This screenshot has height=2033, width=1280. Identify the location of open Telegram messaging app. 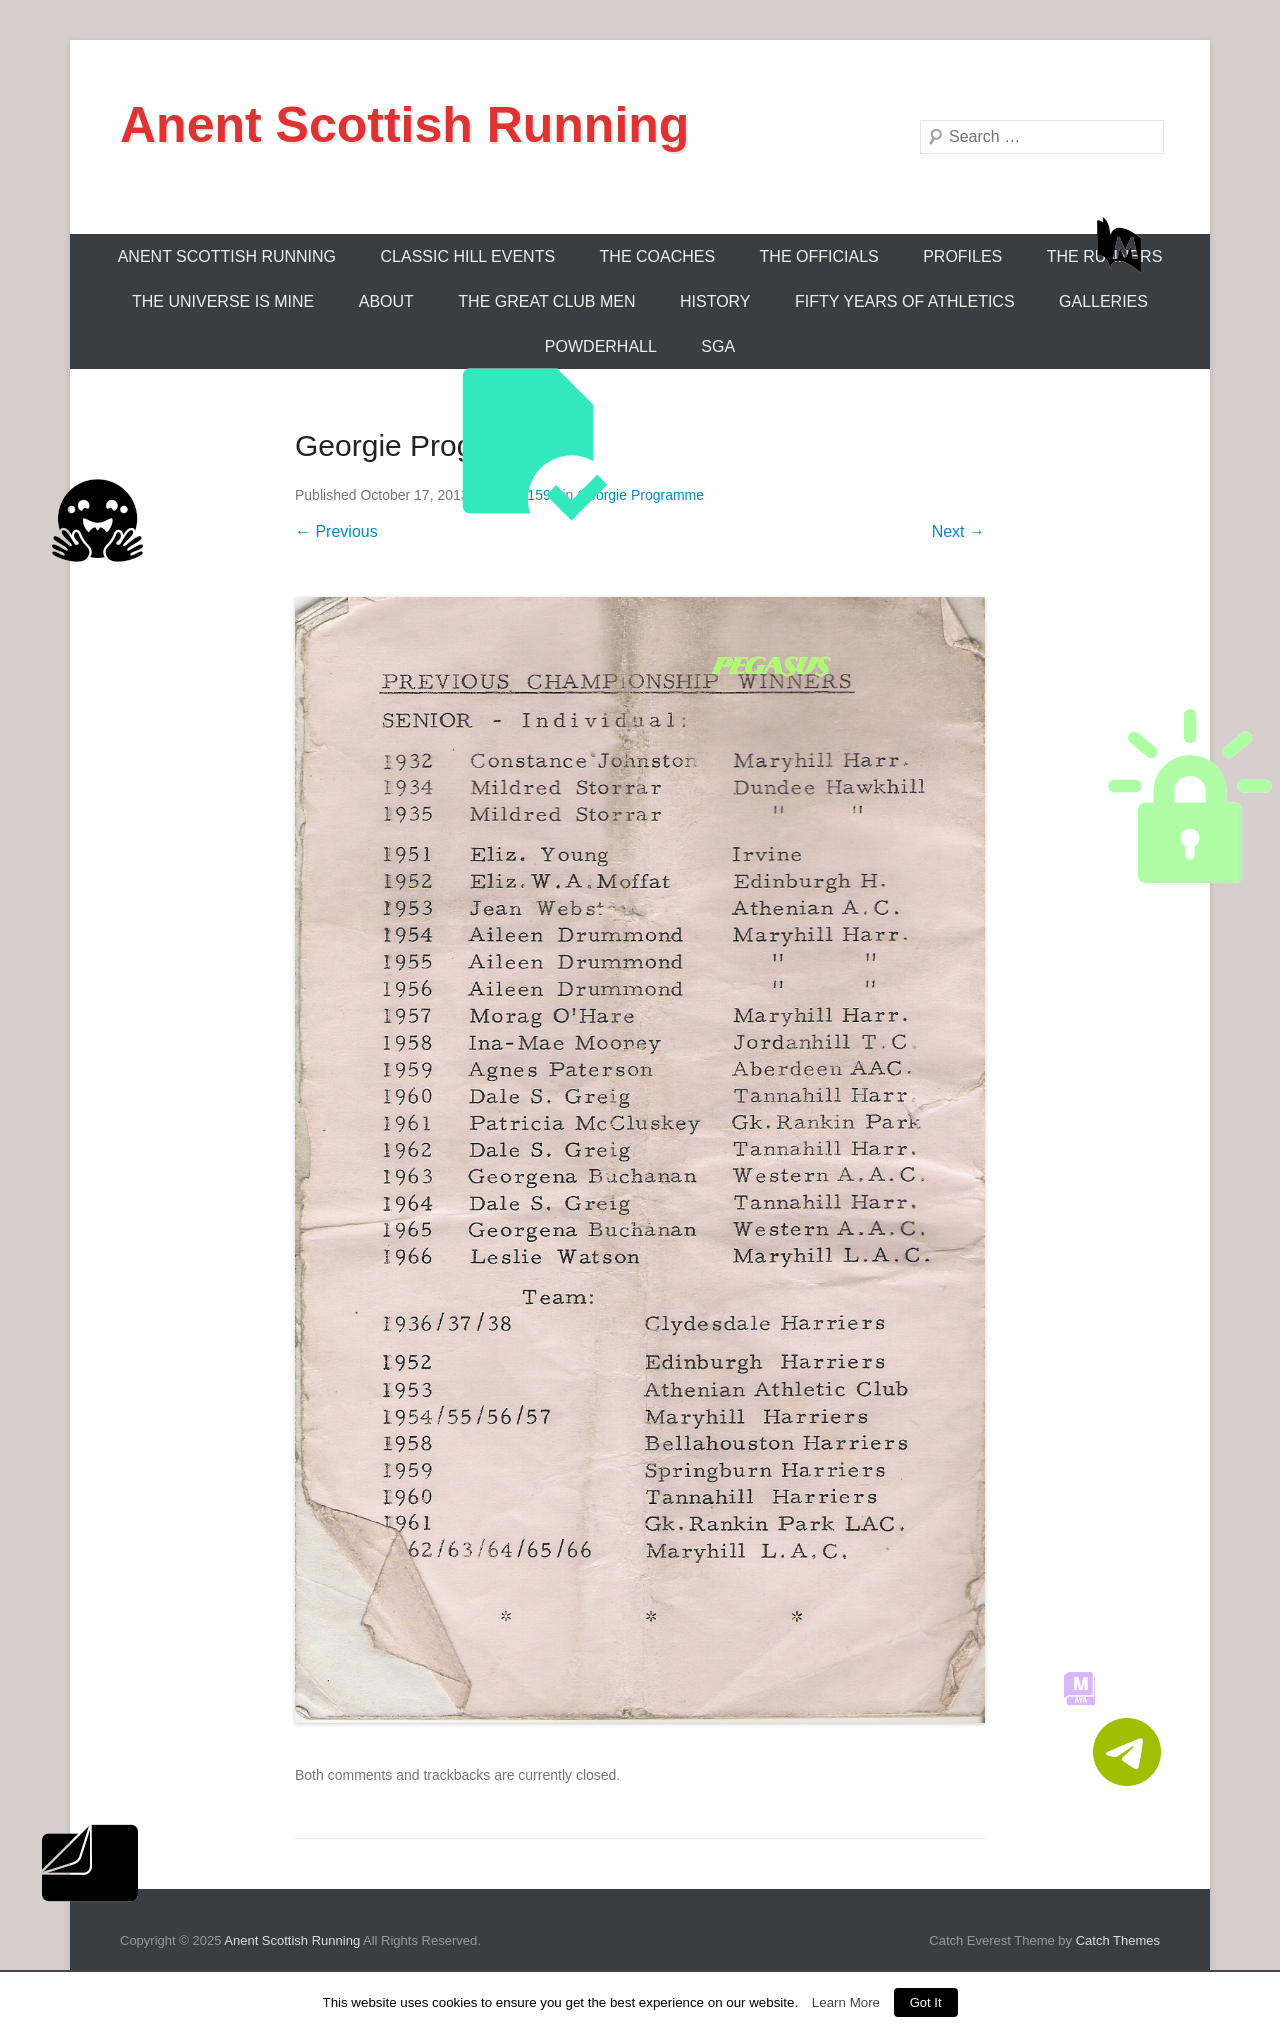
(1127, 1752).